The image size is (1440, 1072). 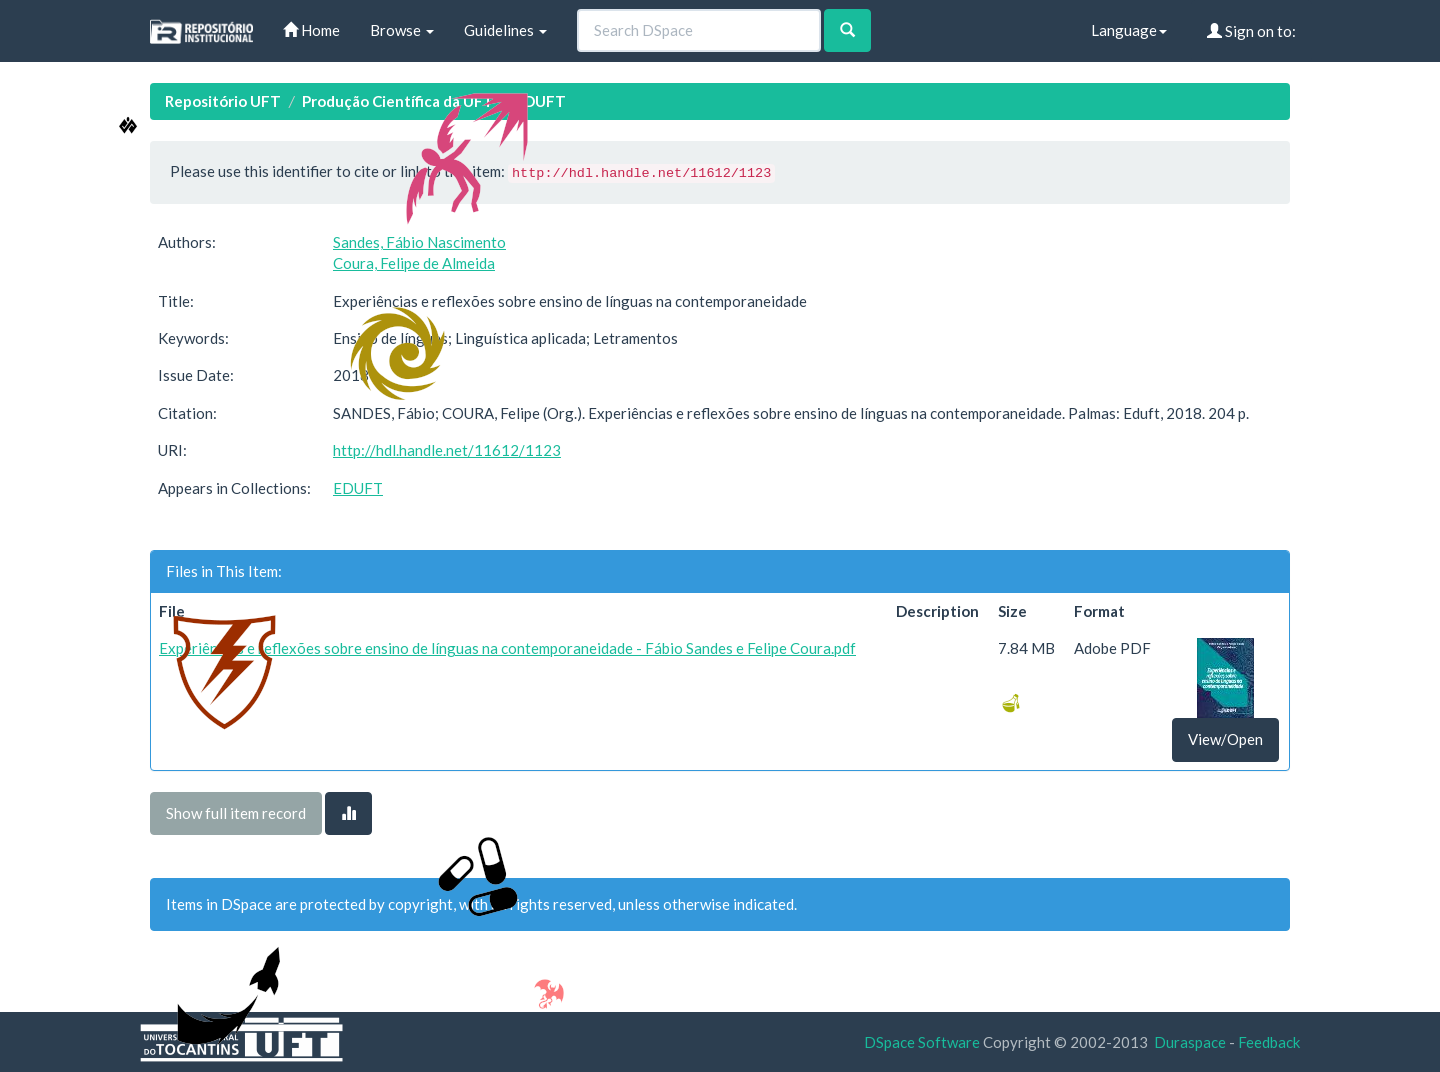 What do you see at coordinates (549, 994) in the screenshot?
I see `select imp character or creature type` at bounding box center [549, 994].